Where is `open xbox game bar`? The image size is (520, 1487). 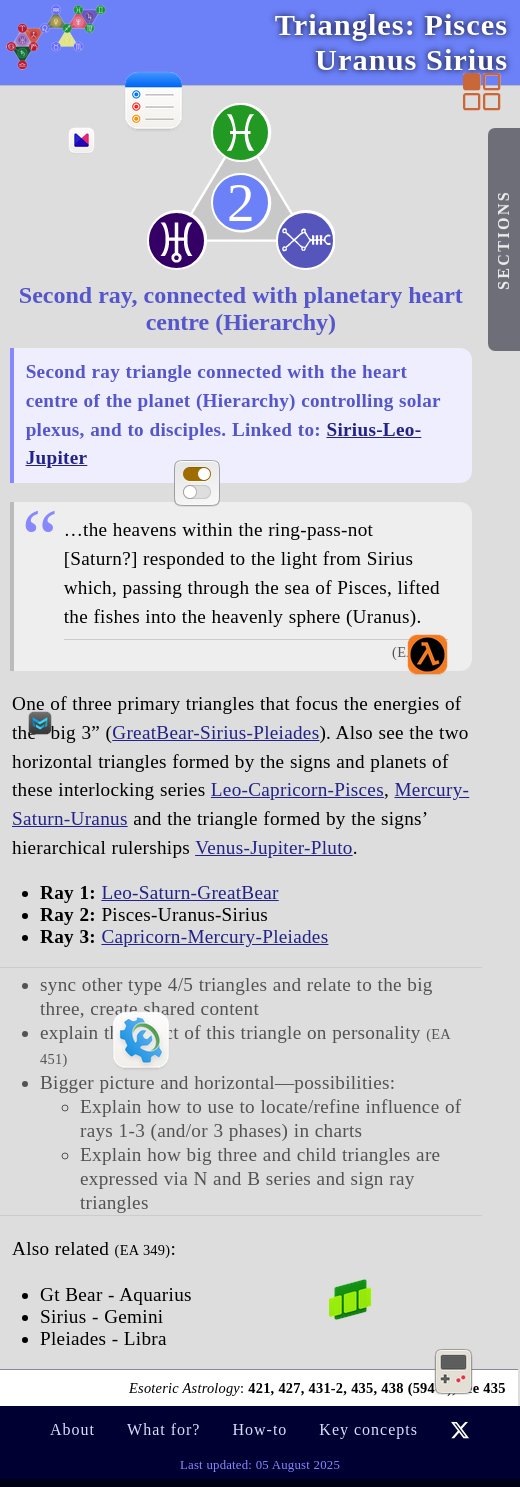
open xbox game bar is located at coordinates (350, 1299).